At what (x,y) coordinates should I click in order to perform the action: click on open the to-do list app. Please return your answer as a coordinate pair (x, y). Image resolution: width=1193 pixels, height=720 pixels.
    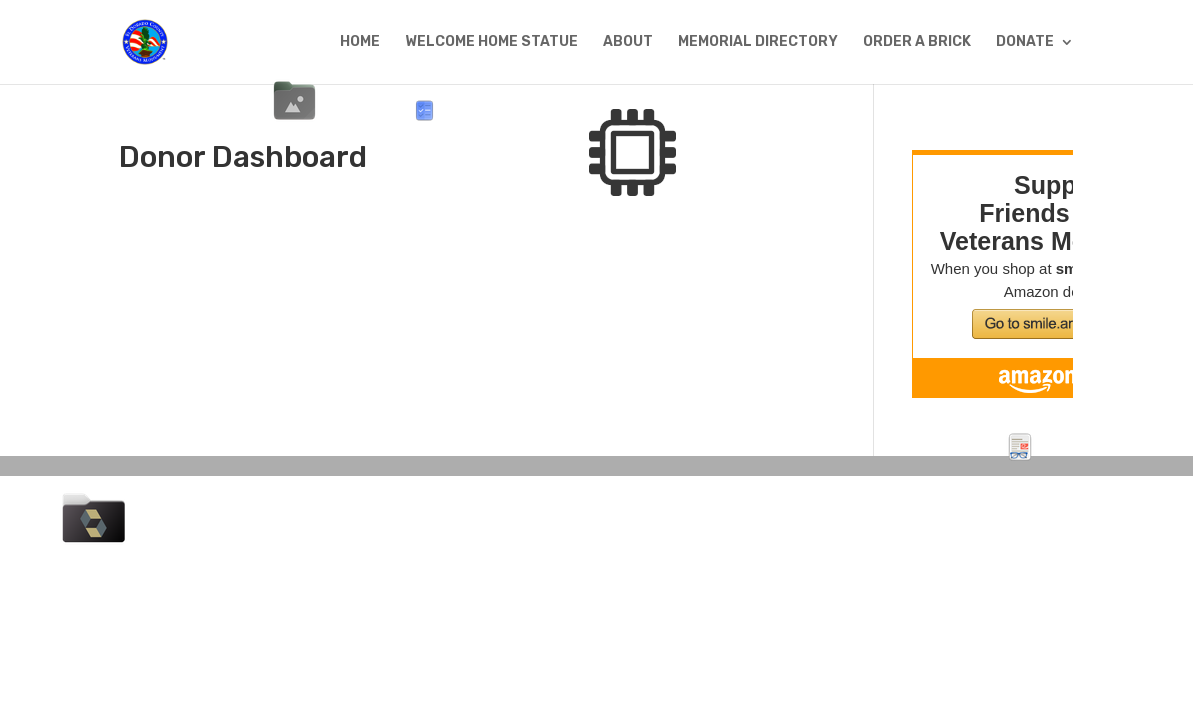
    Looking at the image, I should click on (424, 110).